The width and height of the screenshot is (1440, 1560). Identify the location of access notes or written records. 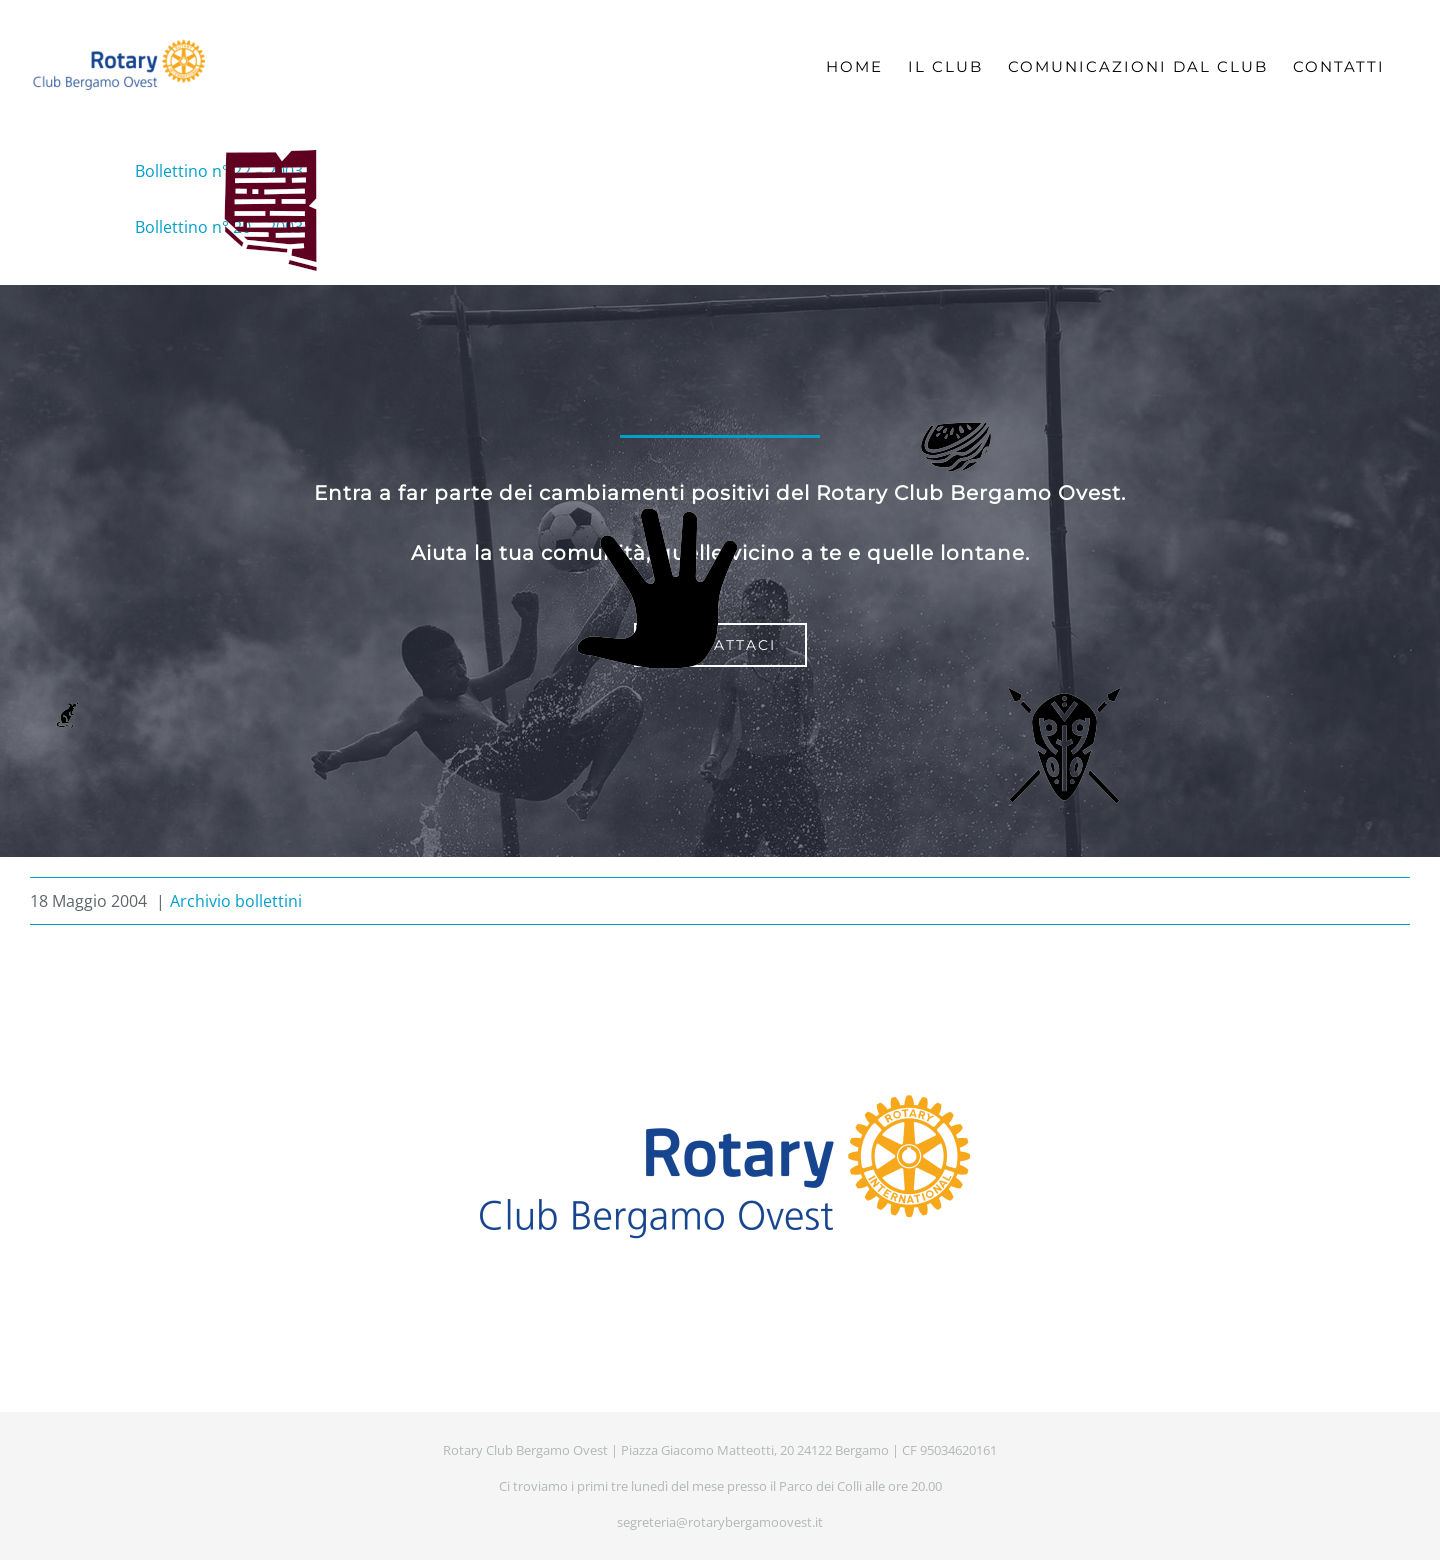
(268, 209).